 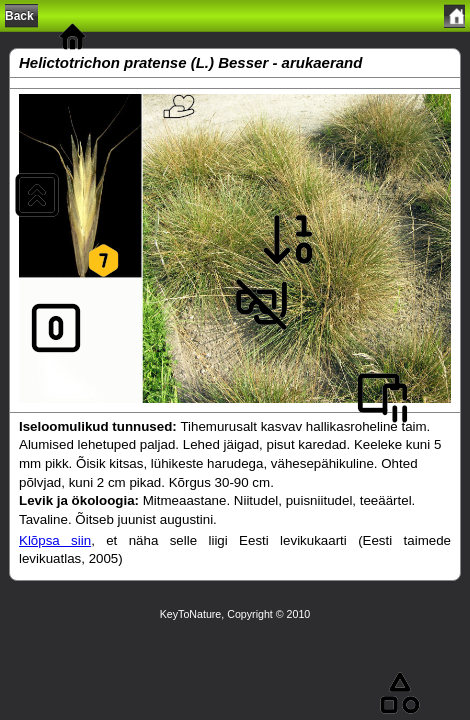 I want to click on scroll to top of page, so click(x=37, y=195).